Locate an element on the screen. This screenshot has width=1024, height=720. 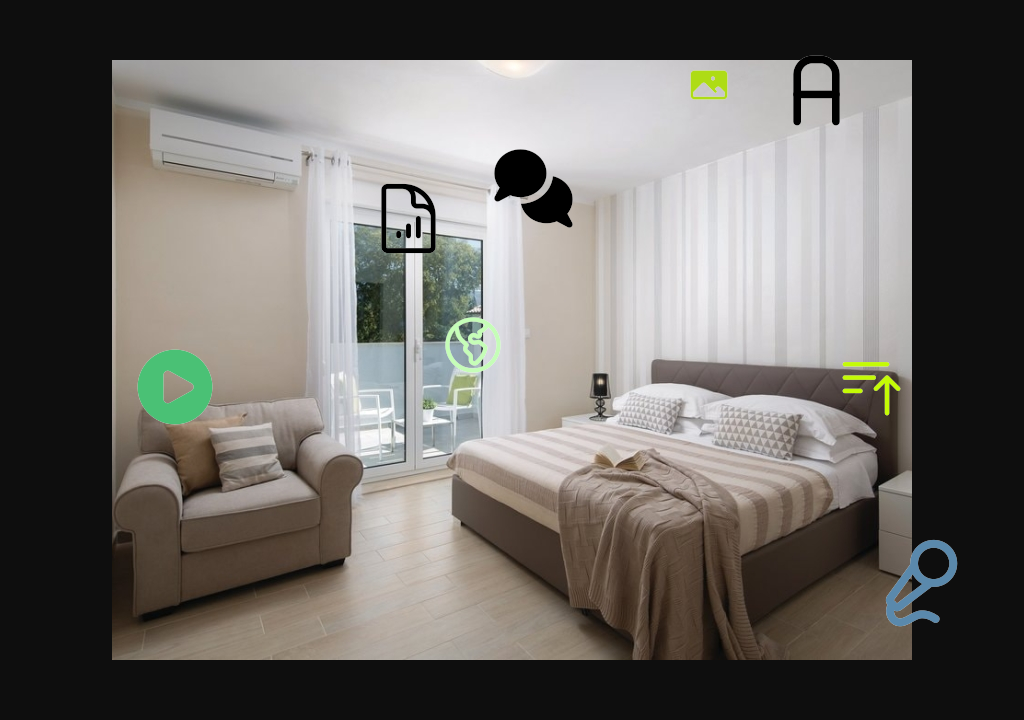
view photo gallery is located at coordinates (709, 85).